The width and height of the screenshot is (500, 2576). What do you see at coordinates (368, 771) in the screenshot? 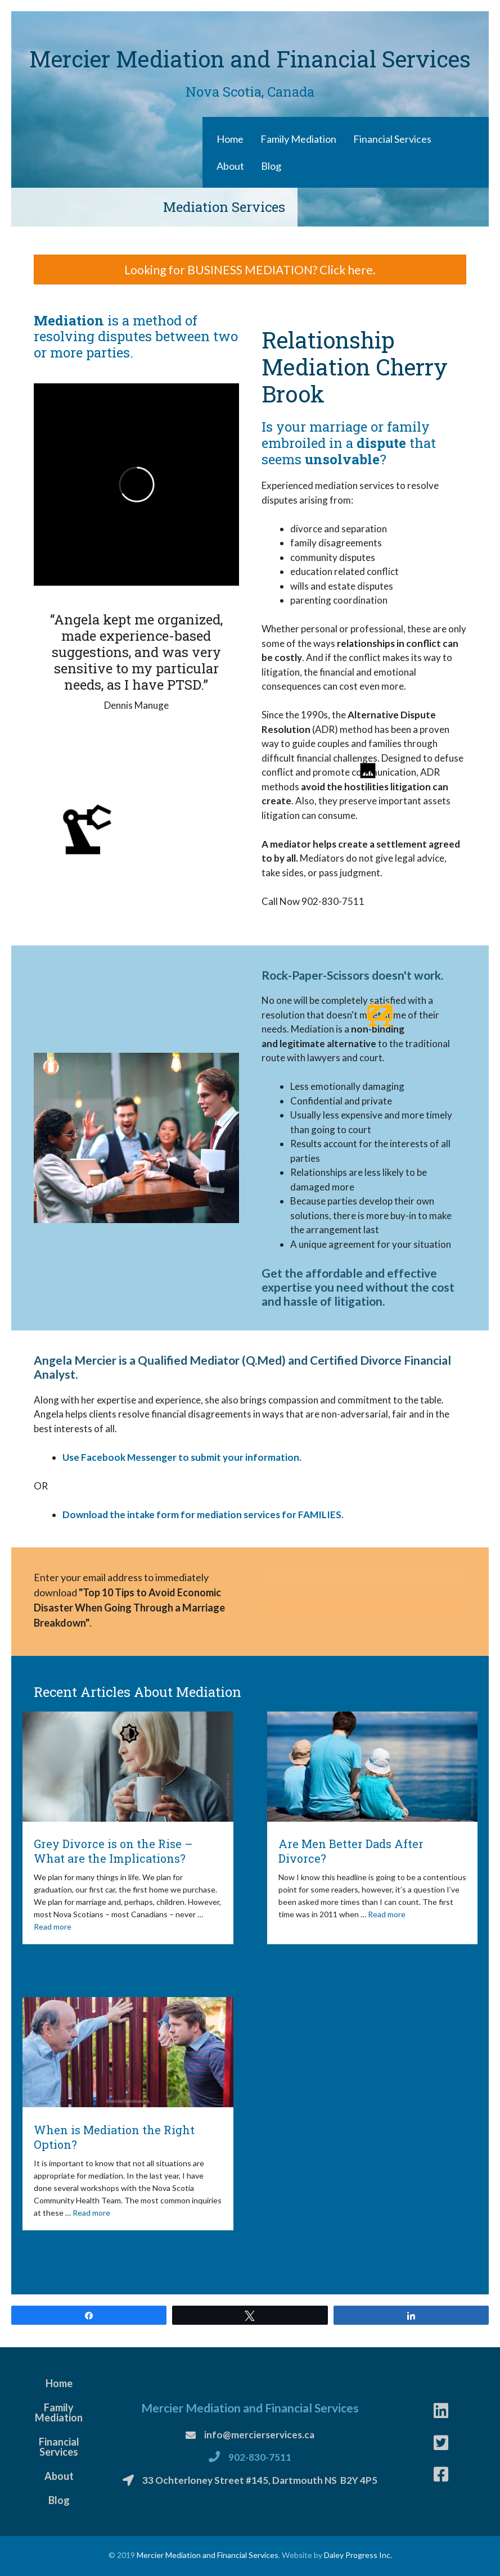
I see `insert an image into a document or post` at bounding box center [368, 771].